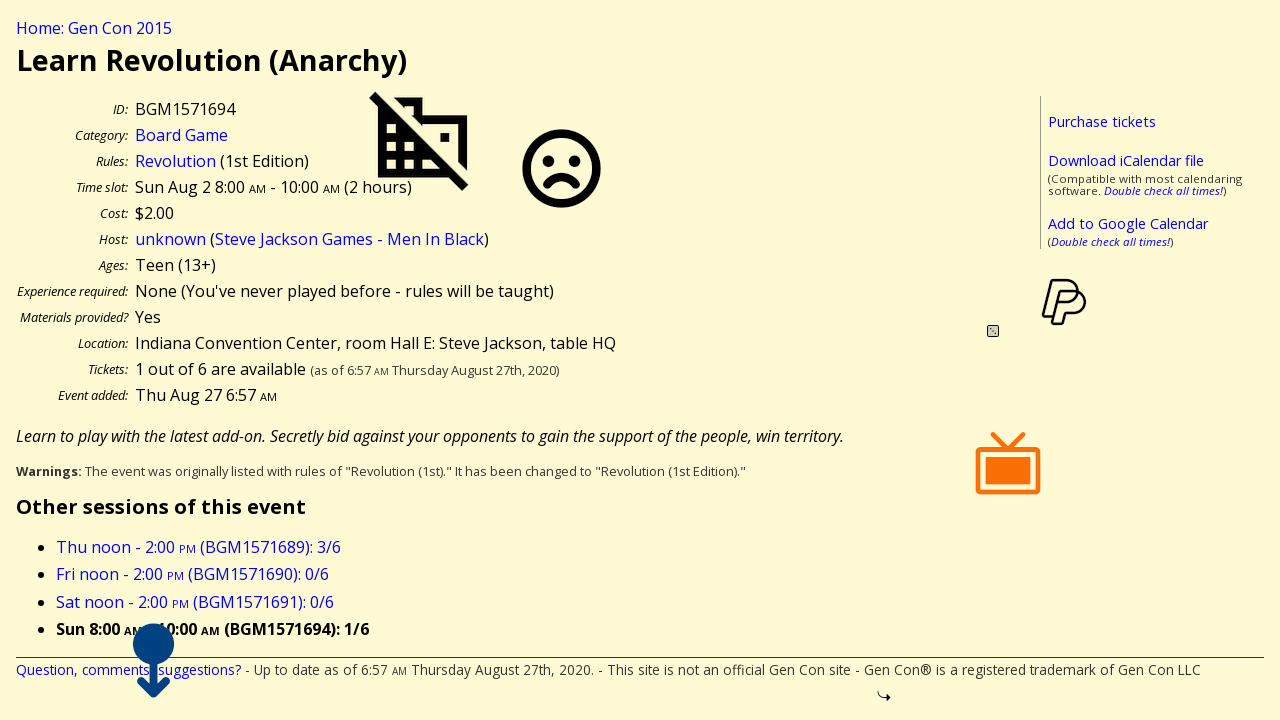 This screenshot has height=720, width=1280. Describe the element at coordinates (561, 168) in the screenshot. I see `indicate negative feedback or dissatisfaction` at that location.